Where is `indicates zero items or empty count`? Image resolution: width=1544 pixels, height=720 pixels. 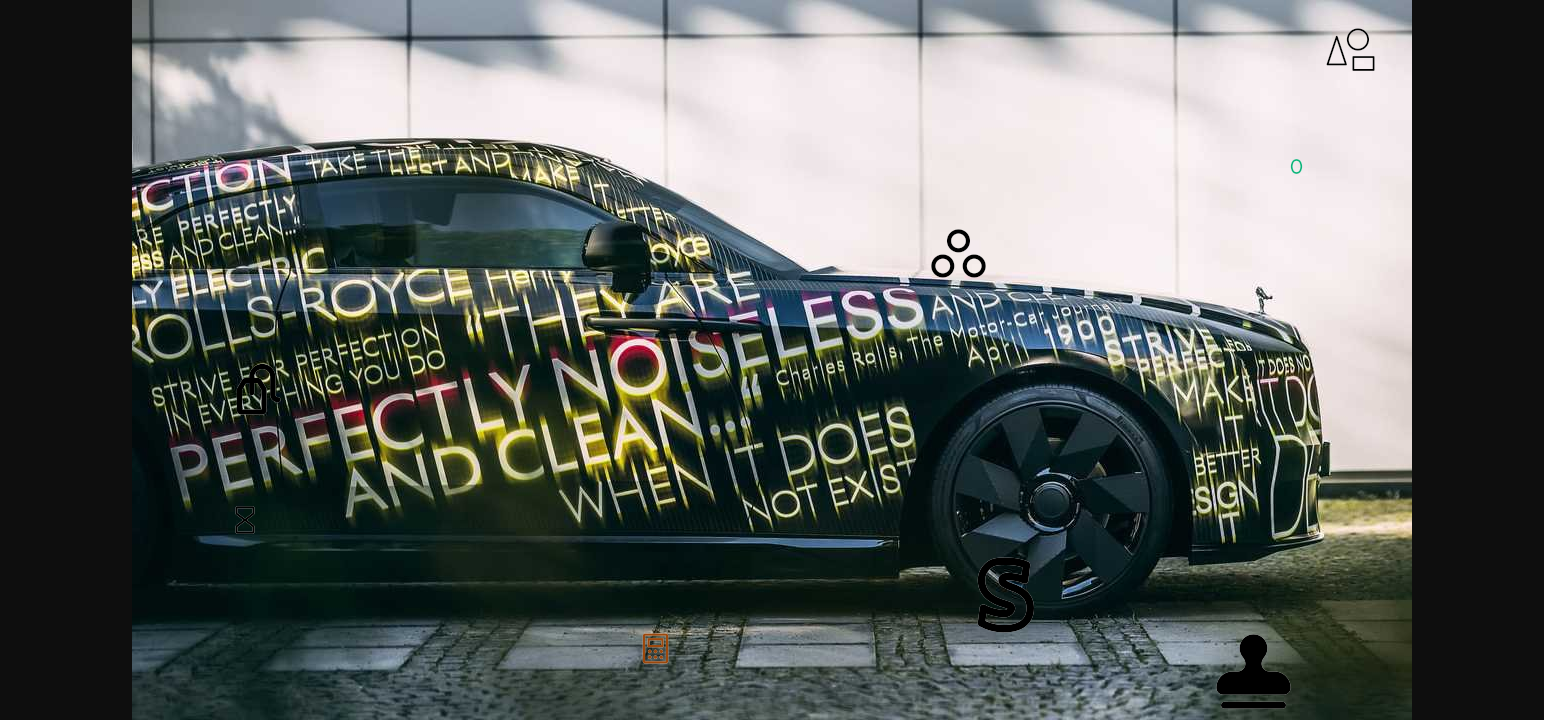
indicates zero items or empty count is located at coordinates (1296, 166).